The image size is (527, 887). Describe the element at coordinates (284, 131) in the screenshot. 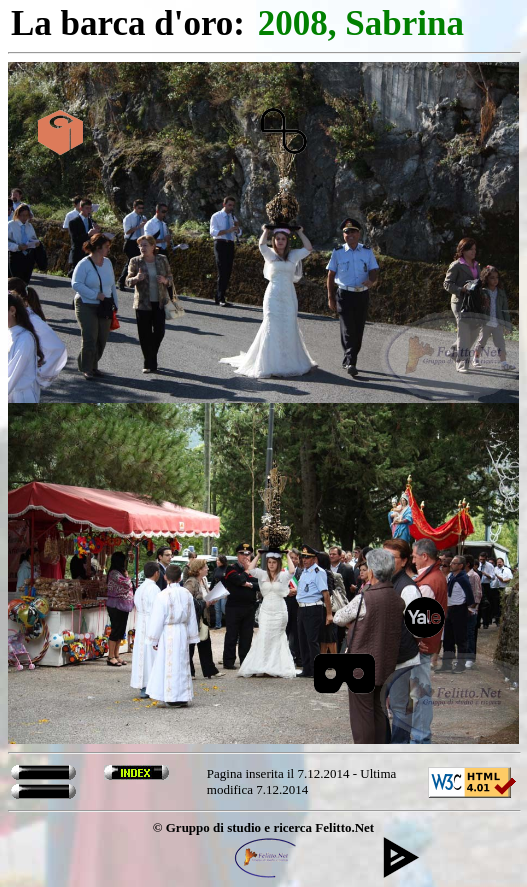

I see `NextBillion.ai company logo` at that location.